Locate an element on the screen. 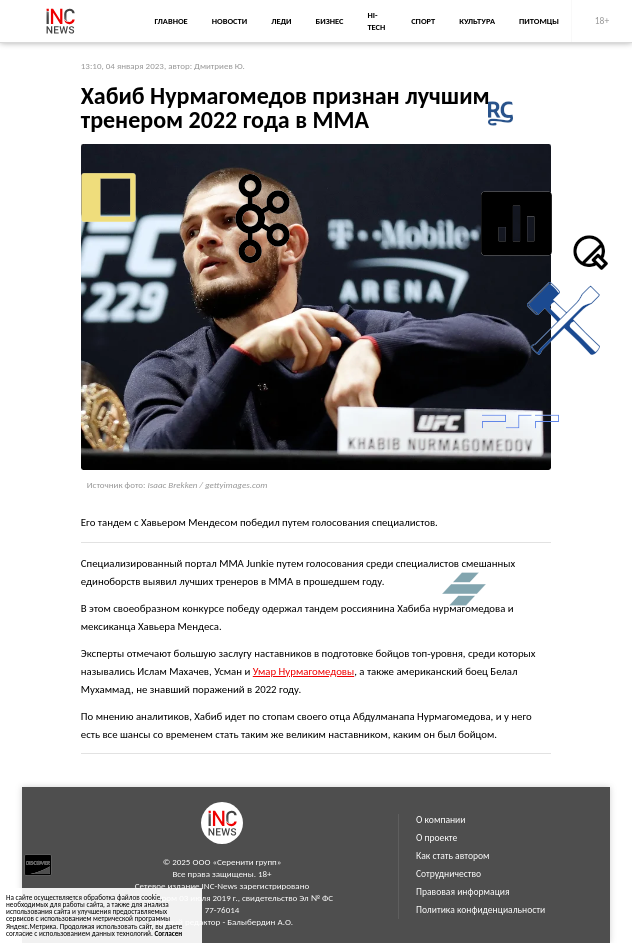  playstation portable (PSP) brand logo is located at coordinates (520, 421).